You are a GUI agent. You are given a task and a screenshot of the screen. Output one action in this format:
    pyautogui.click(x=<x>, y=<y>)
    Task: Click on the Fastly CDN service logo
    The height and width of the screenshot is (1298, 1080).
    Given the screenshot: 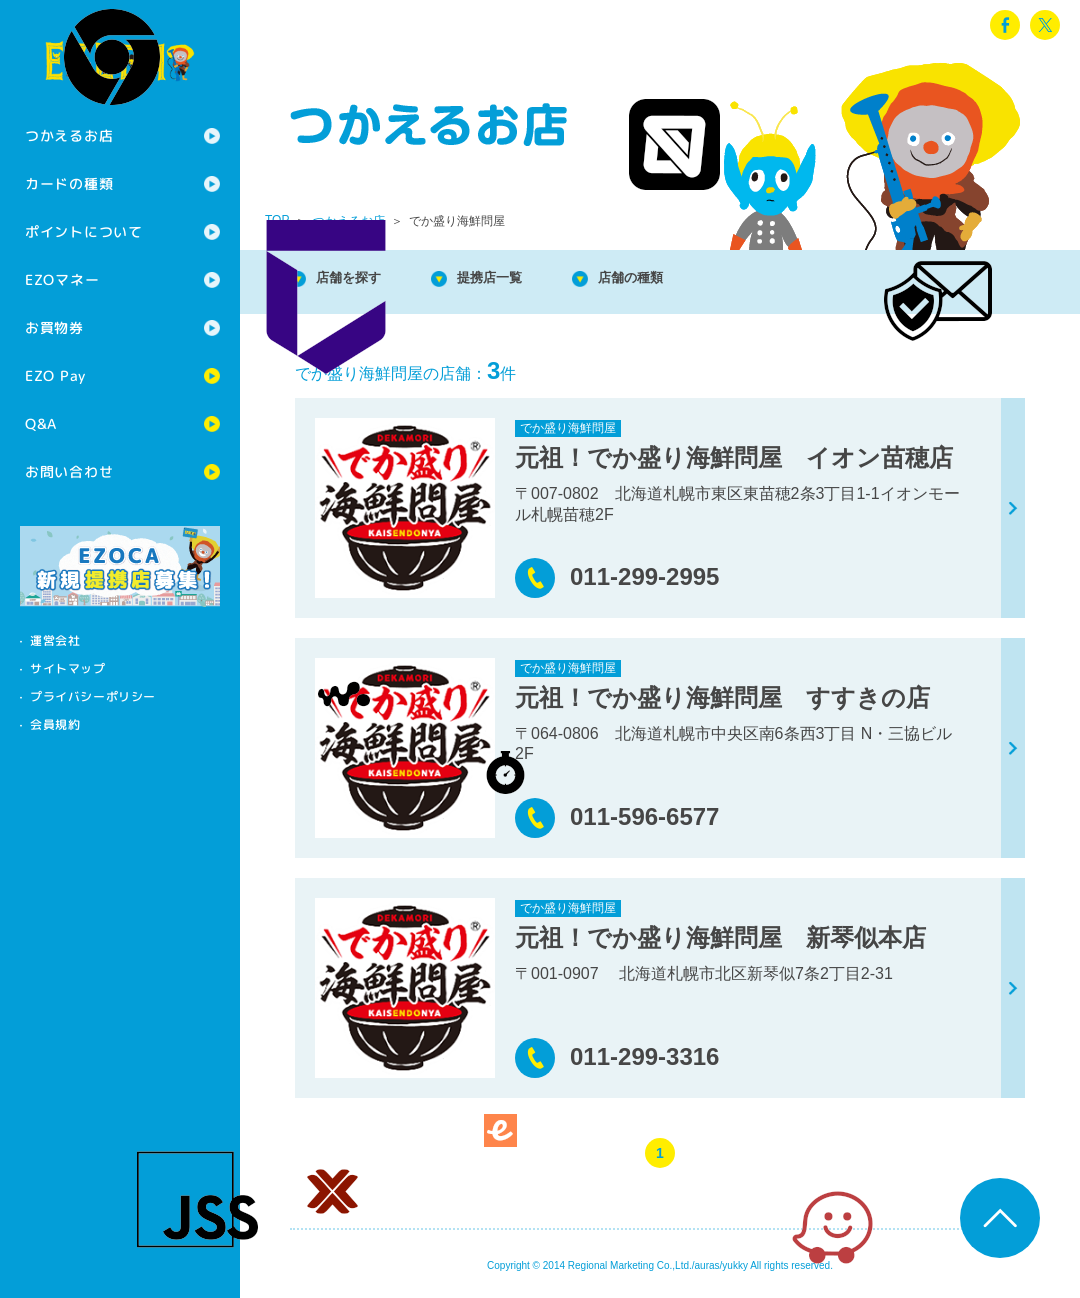 What is the action you would take?
    pyautogui.click(x=505, y=772)
    